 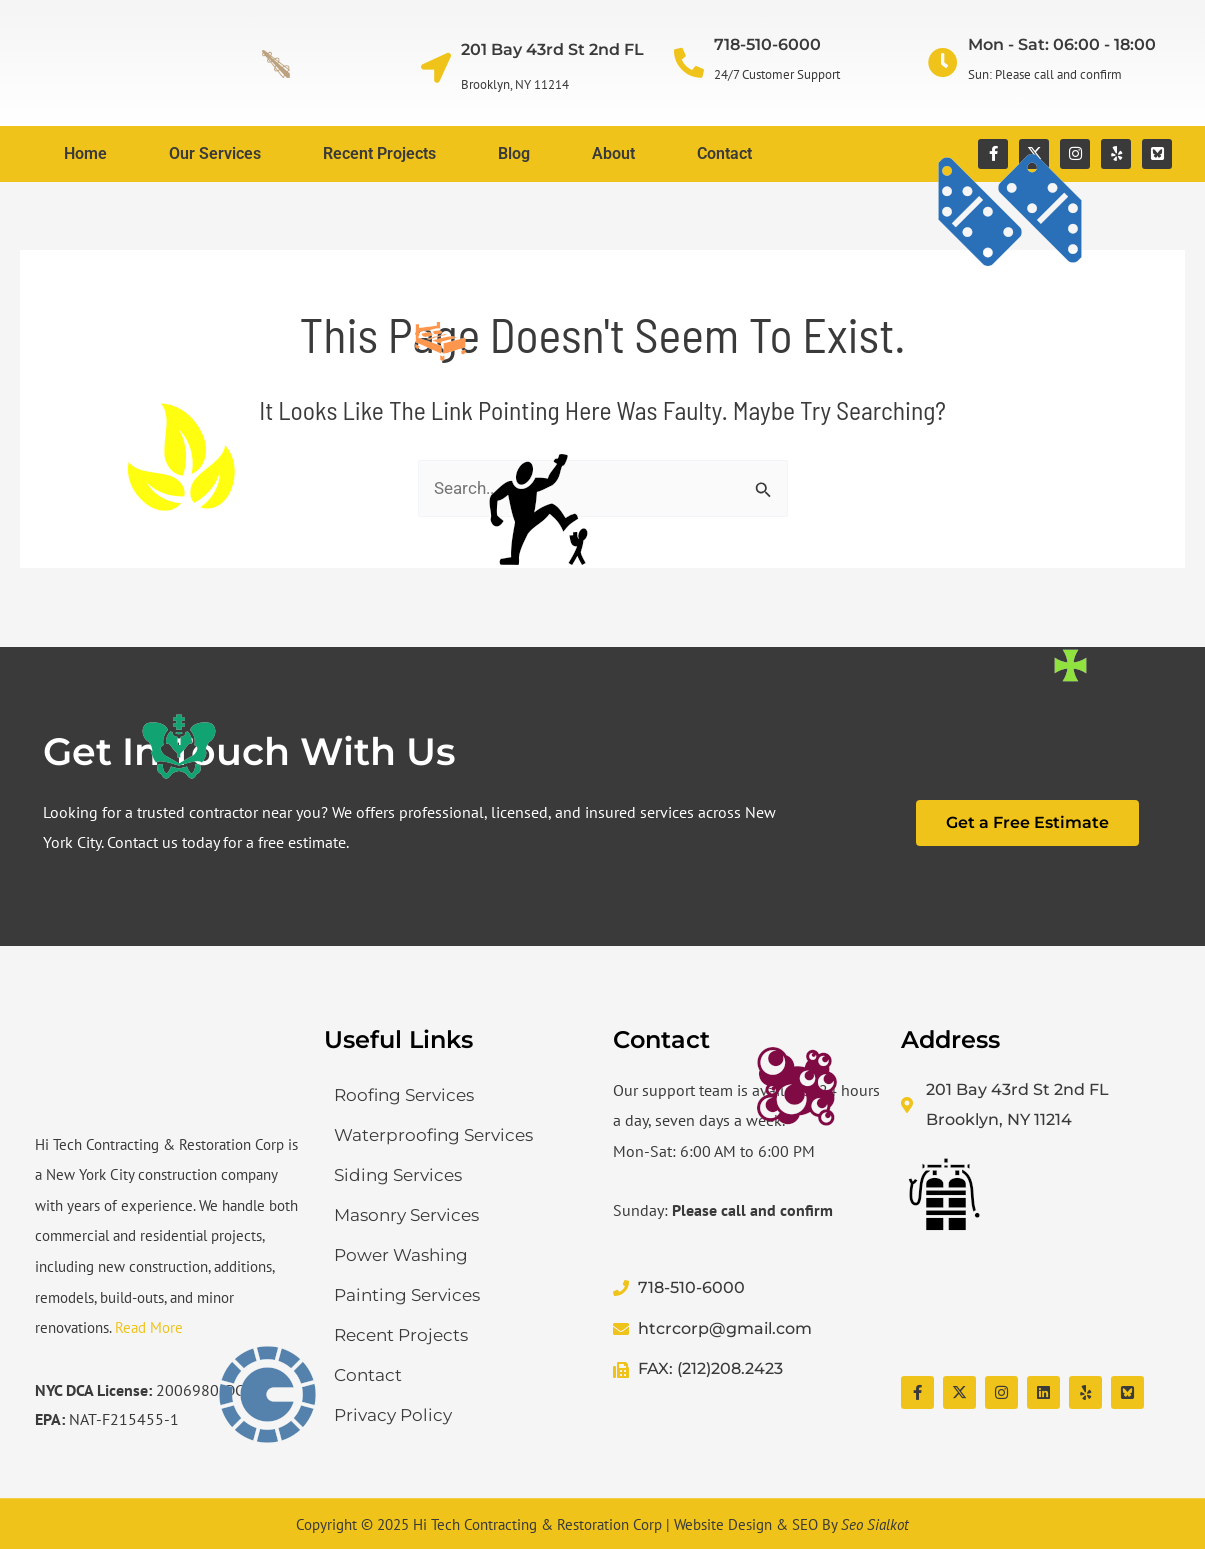 What do you see at coordinates (182, 457) in the screenshot?
I see `indicates eco-friendly or organic option` at bounding box center [182, 457].